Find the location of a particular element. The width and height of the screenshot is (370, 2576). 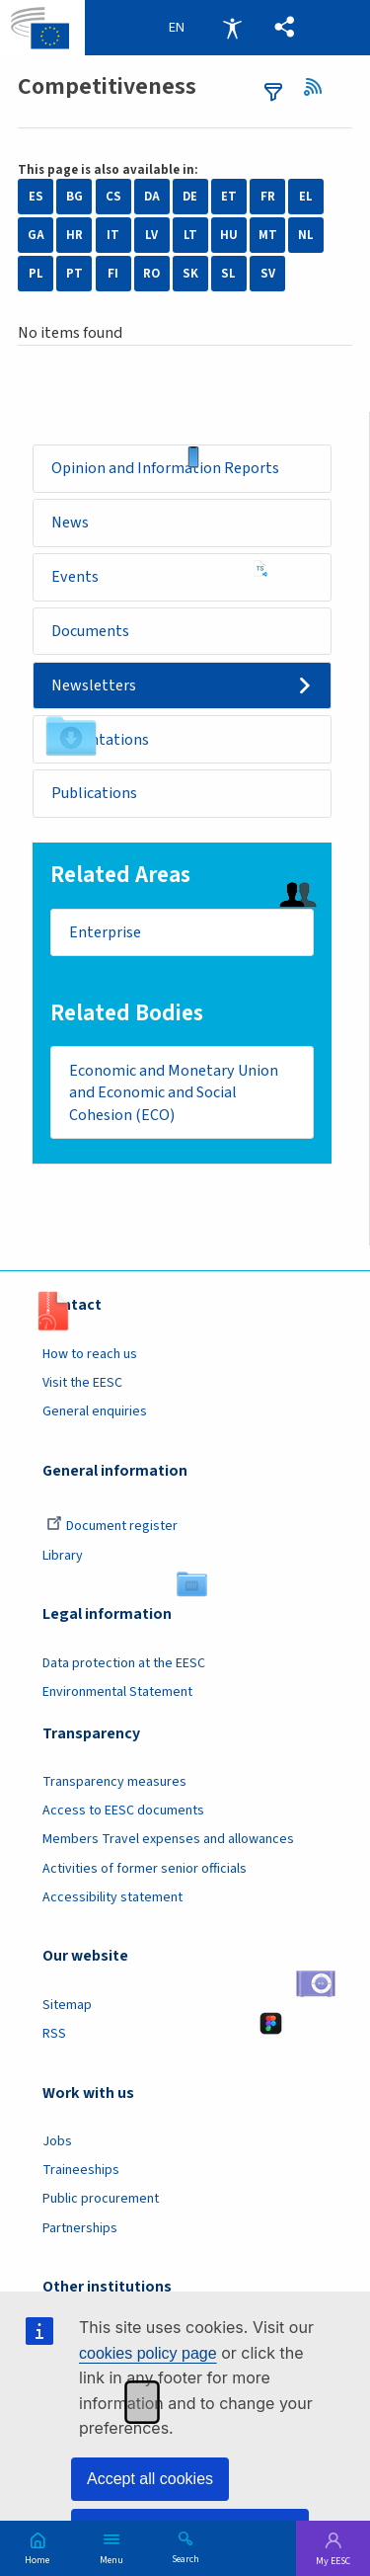

open your downloads folder is located at coordinates (71, 736).